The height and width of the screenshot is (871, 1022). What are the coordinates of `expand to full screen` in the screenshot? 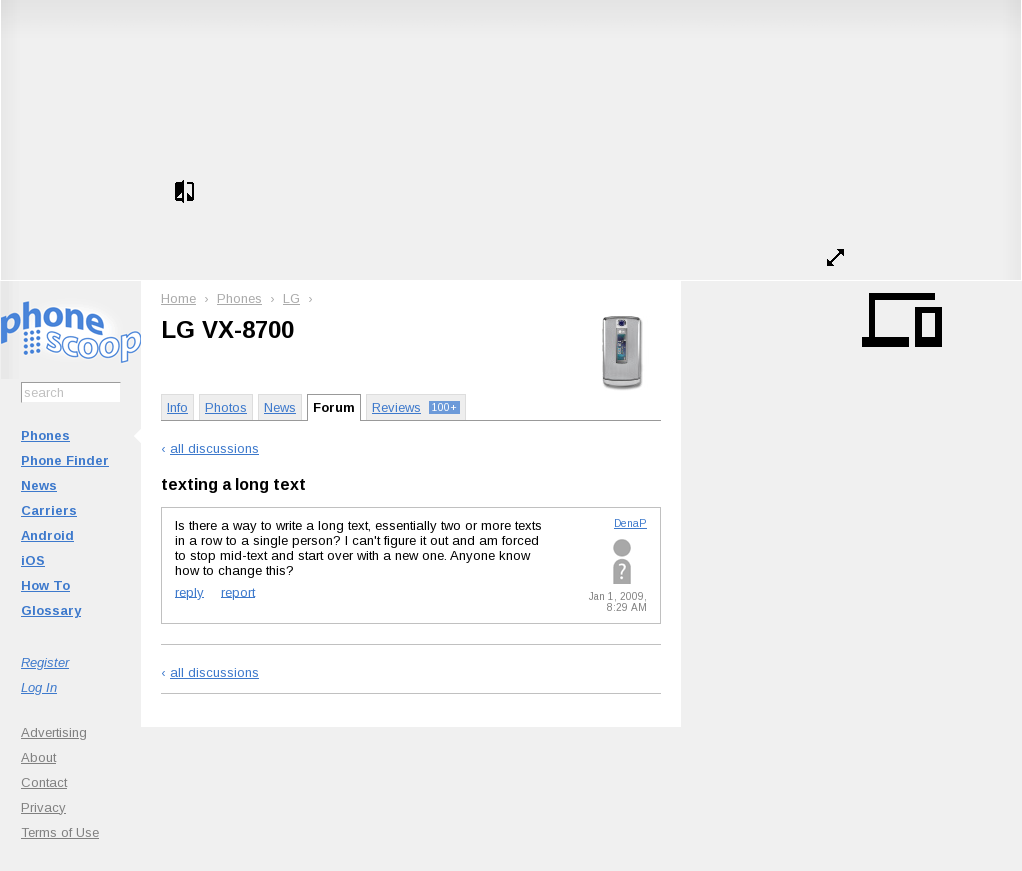 It's located at (835, 257).